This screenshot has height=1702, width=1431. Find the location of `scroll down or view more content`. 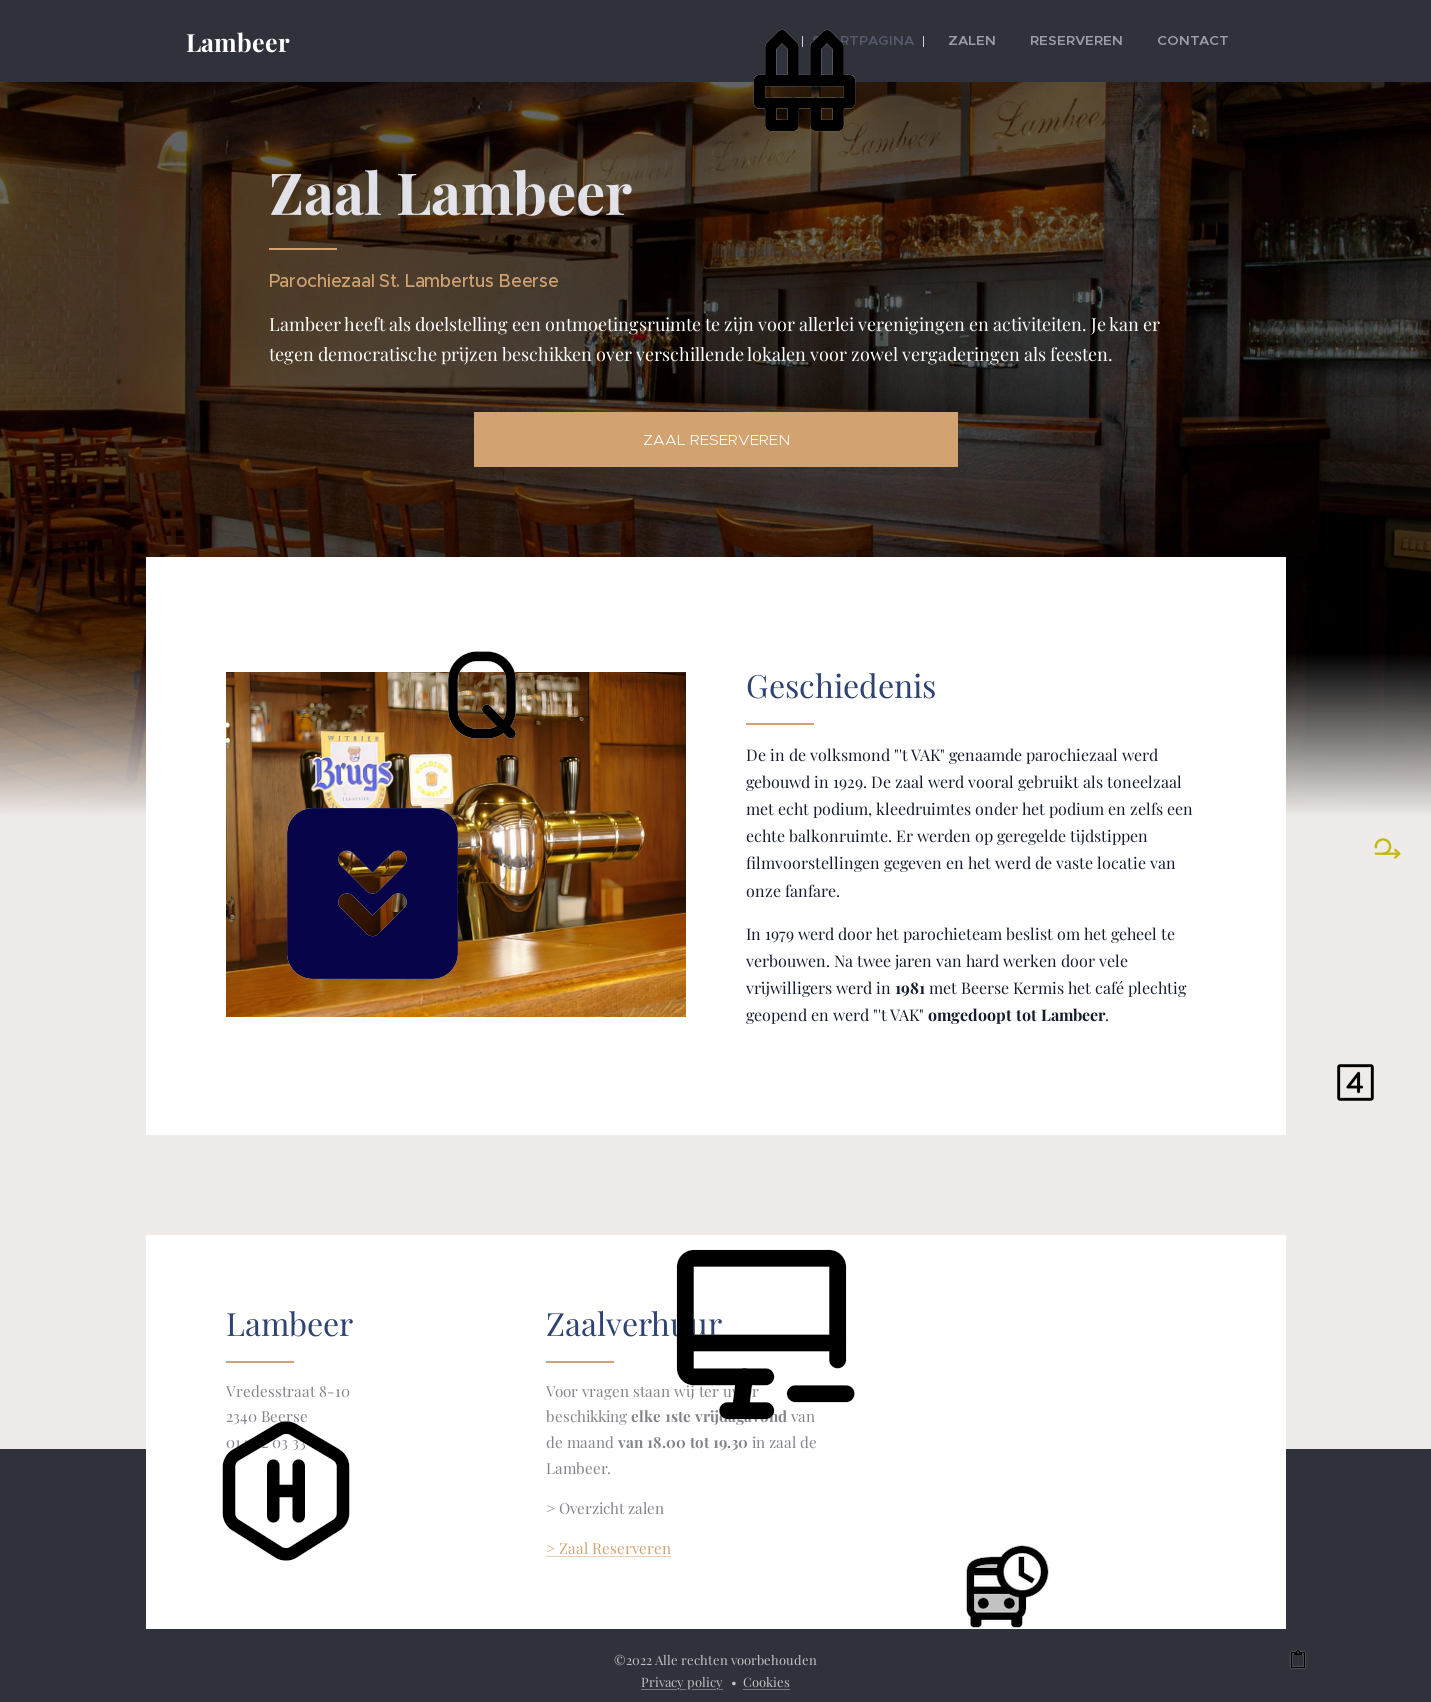

scroll down or view more content is located at coordinates (372, 893).